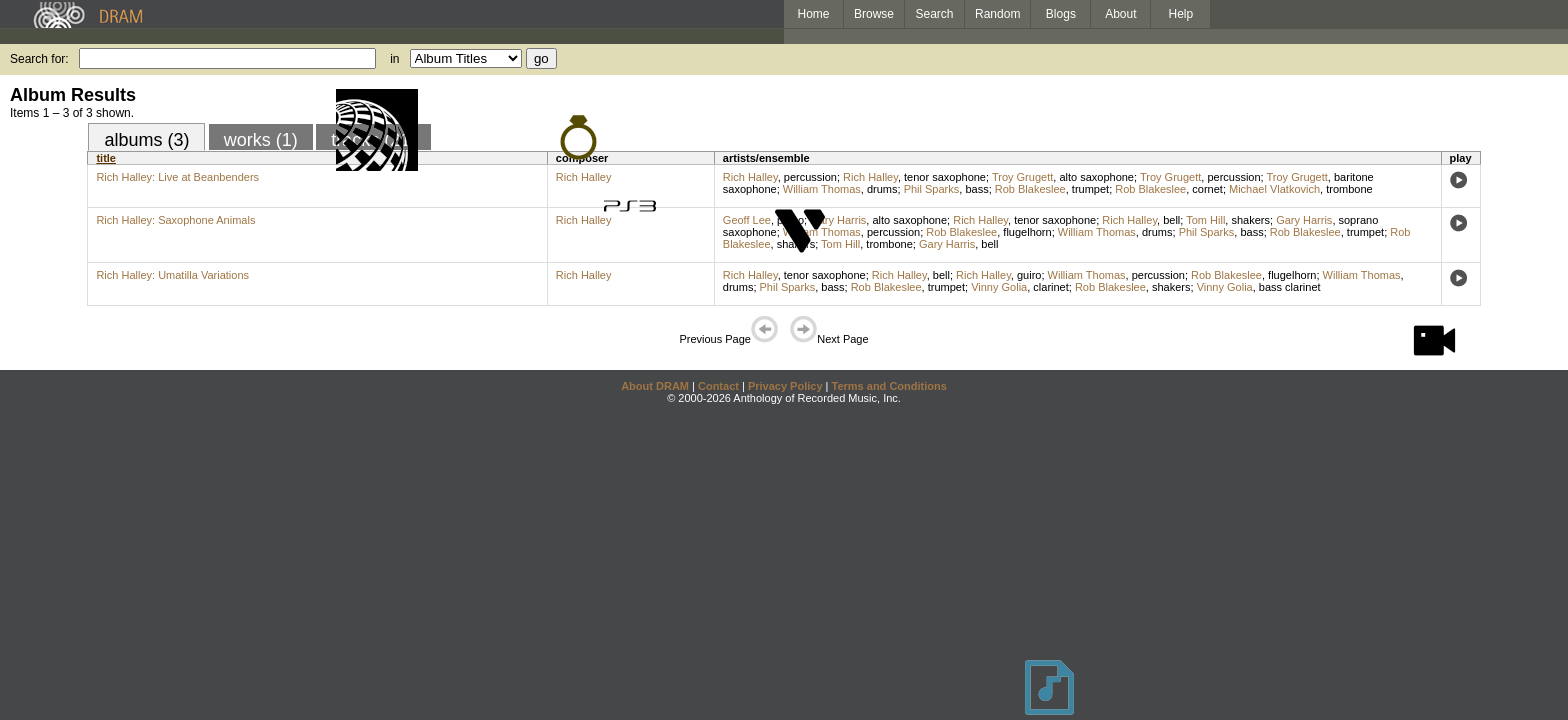  Describe the element at coordinates (800, 231) in the screenshot. I see `vultr cloud hosting logo` at that location.